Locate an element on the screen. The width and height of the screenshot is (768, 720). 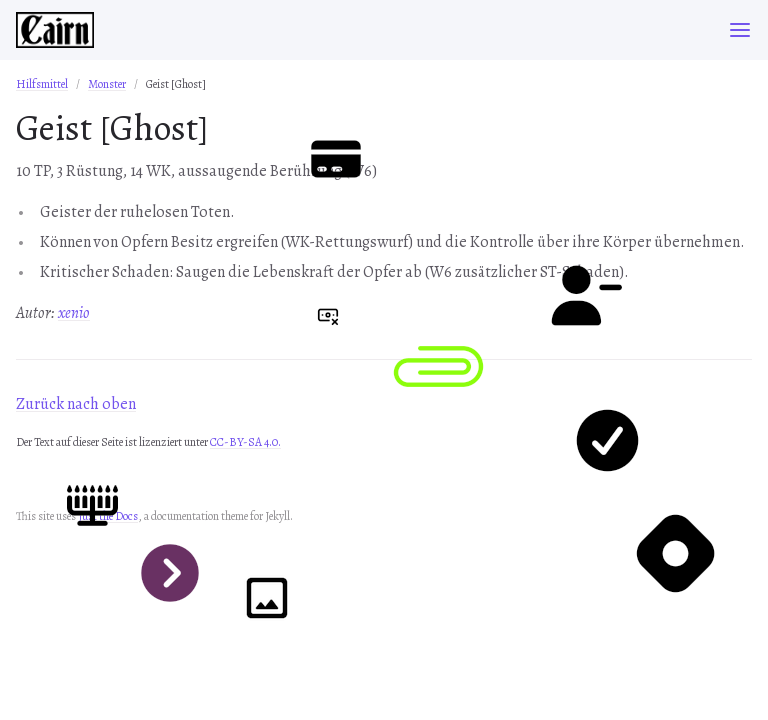
view original image without cropping is located at coordinates (267, 598).